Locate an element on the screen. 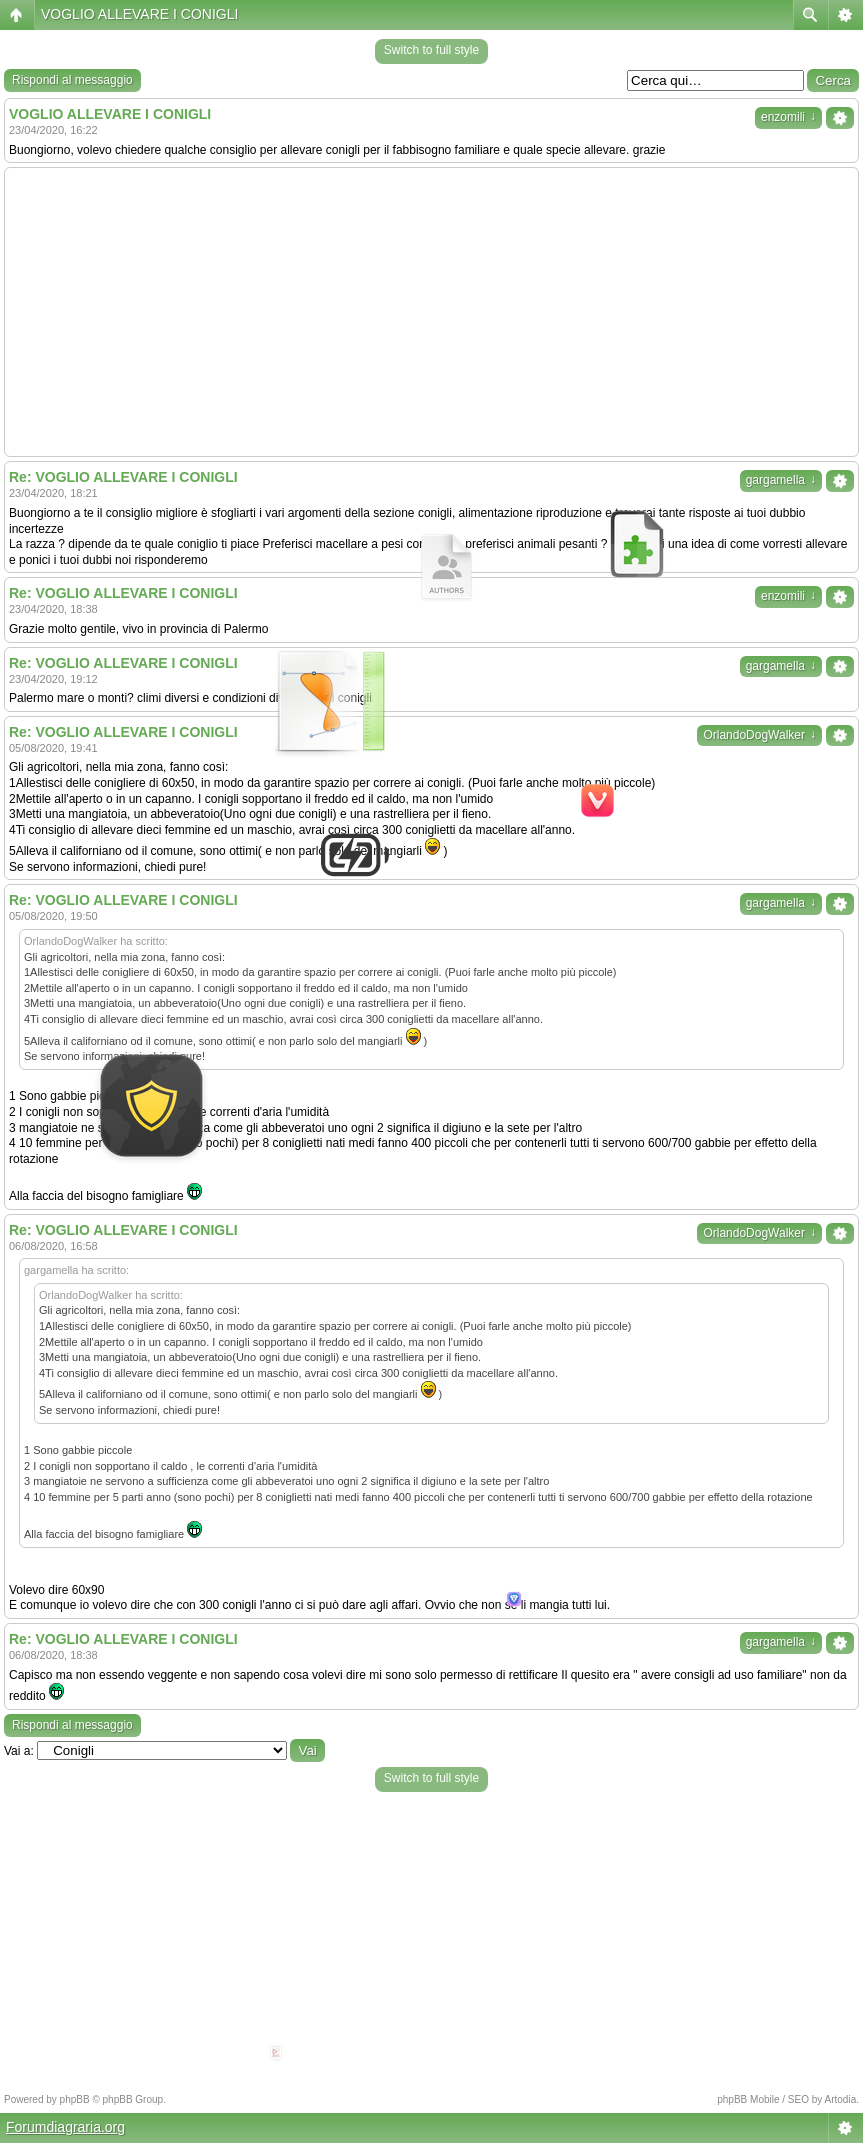  a vector drawing or illustration template file is located at coordinates (330, 701).